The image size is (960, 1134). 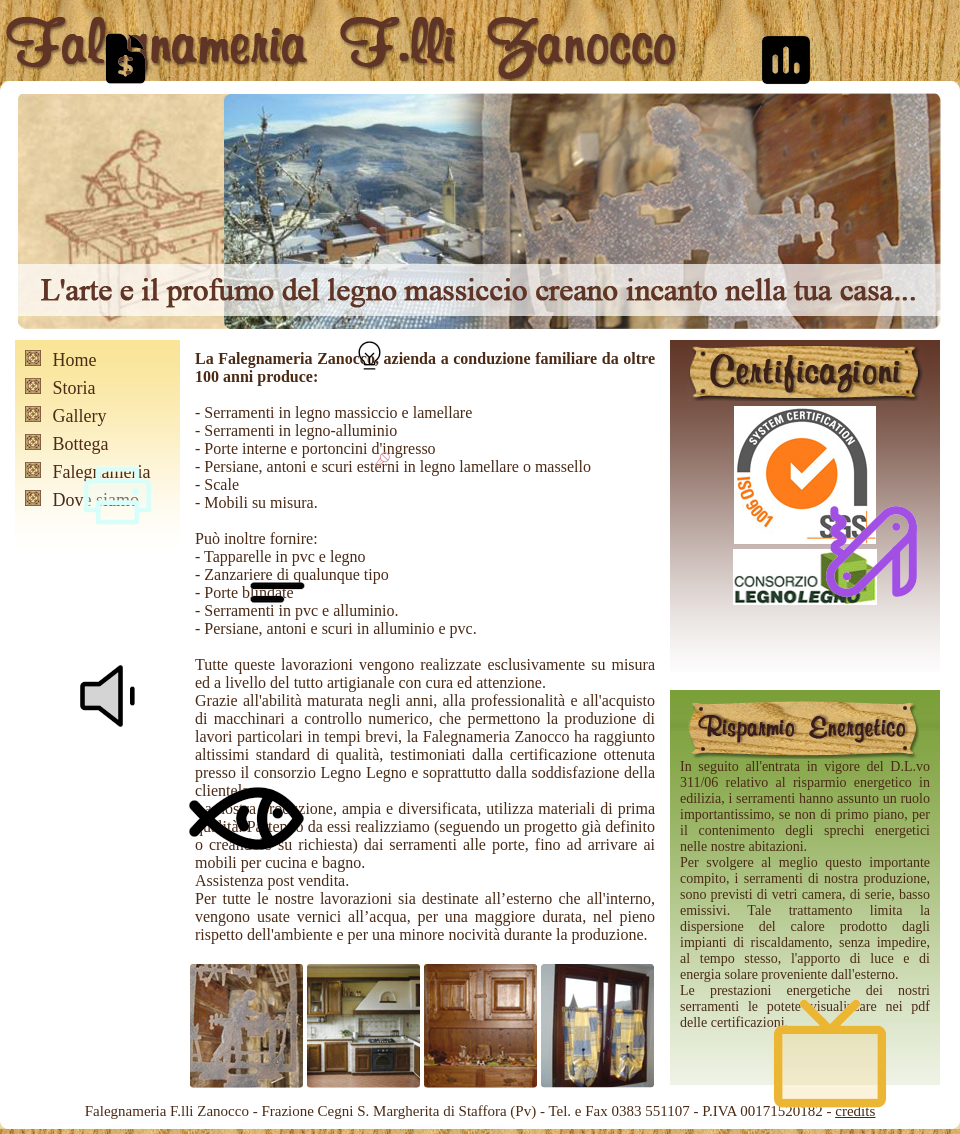 What do you see at coordinates (871, 551) in the screenshot?
I see `access multi-tool or utility functions` at bounding box center [871, 551].